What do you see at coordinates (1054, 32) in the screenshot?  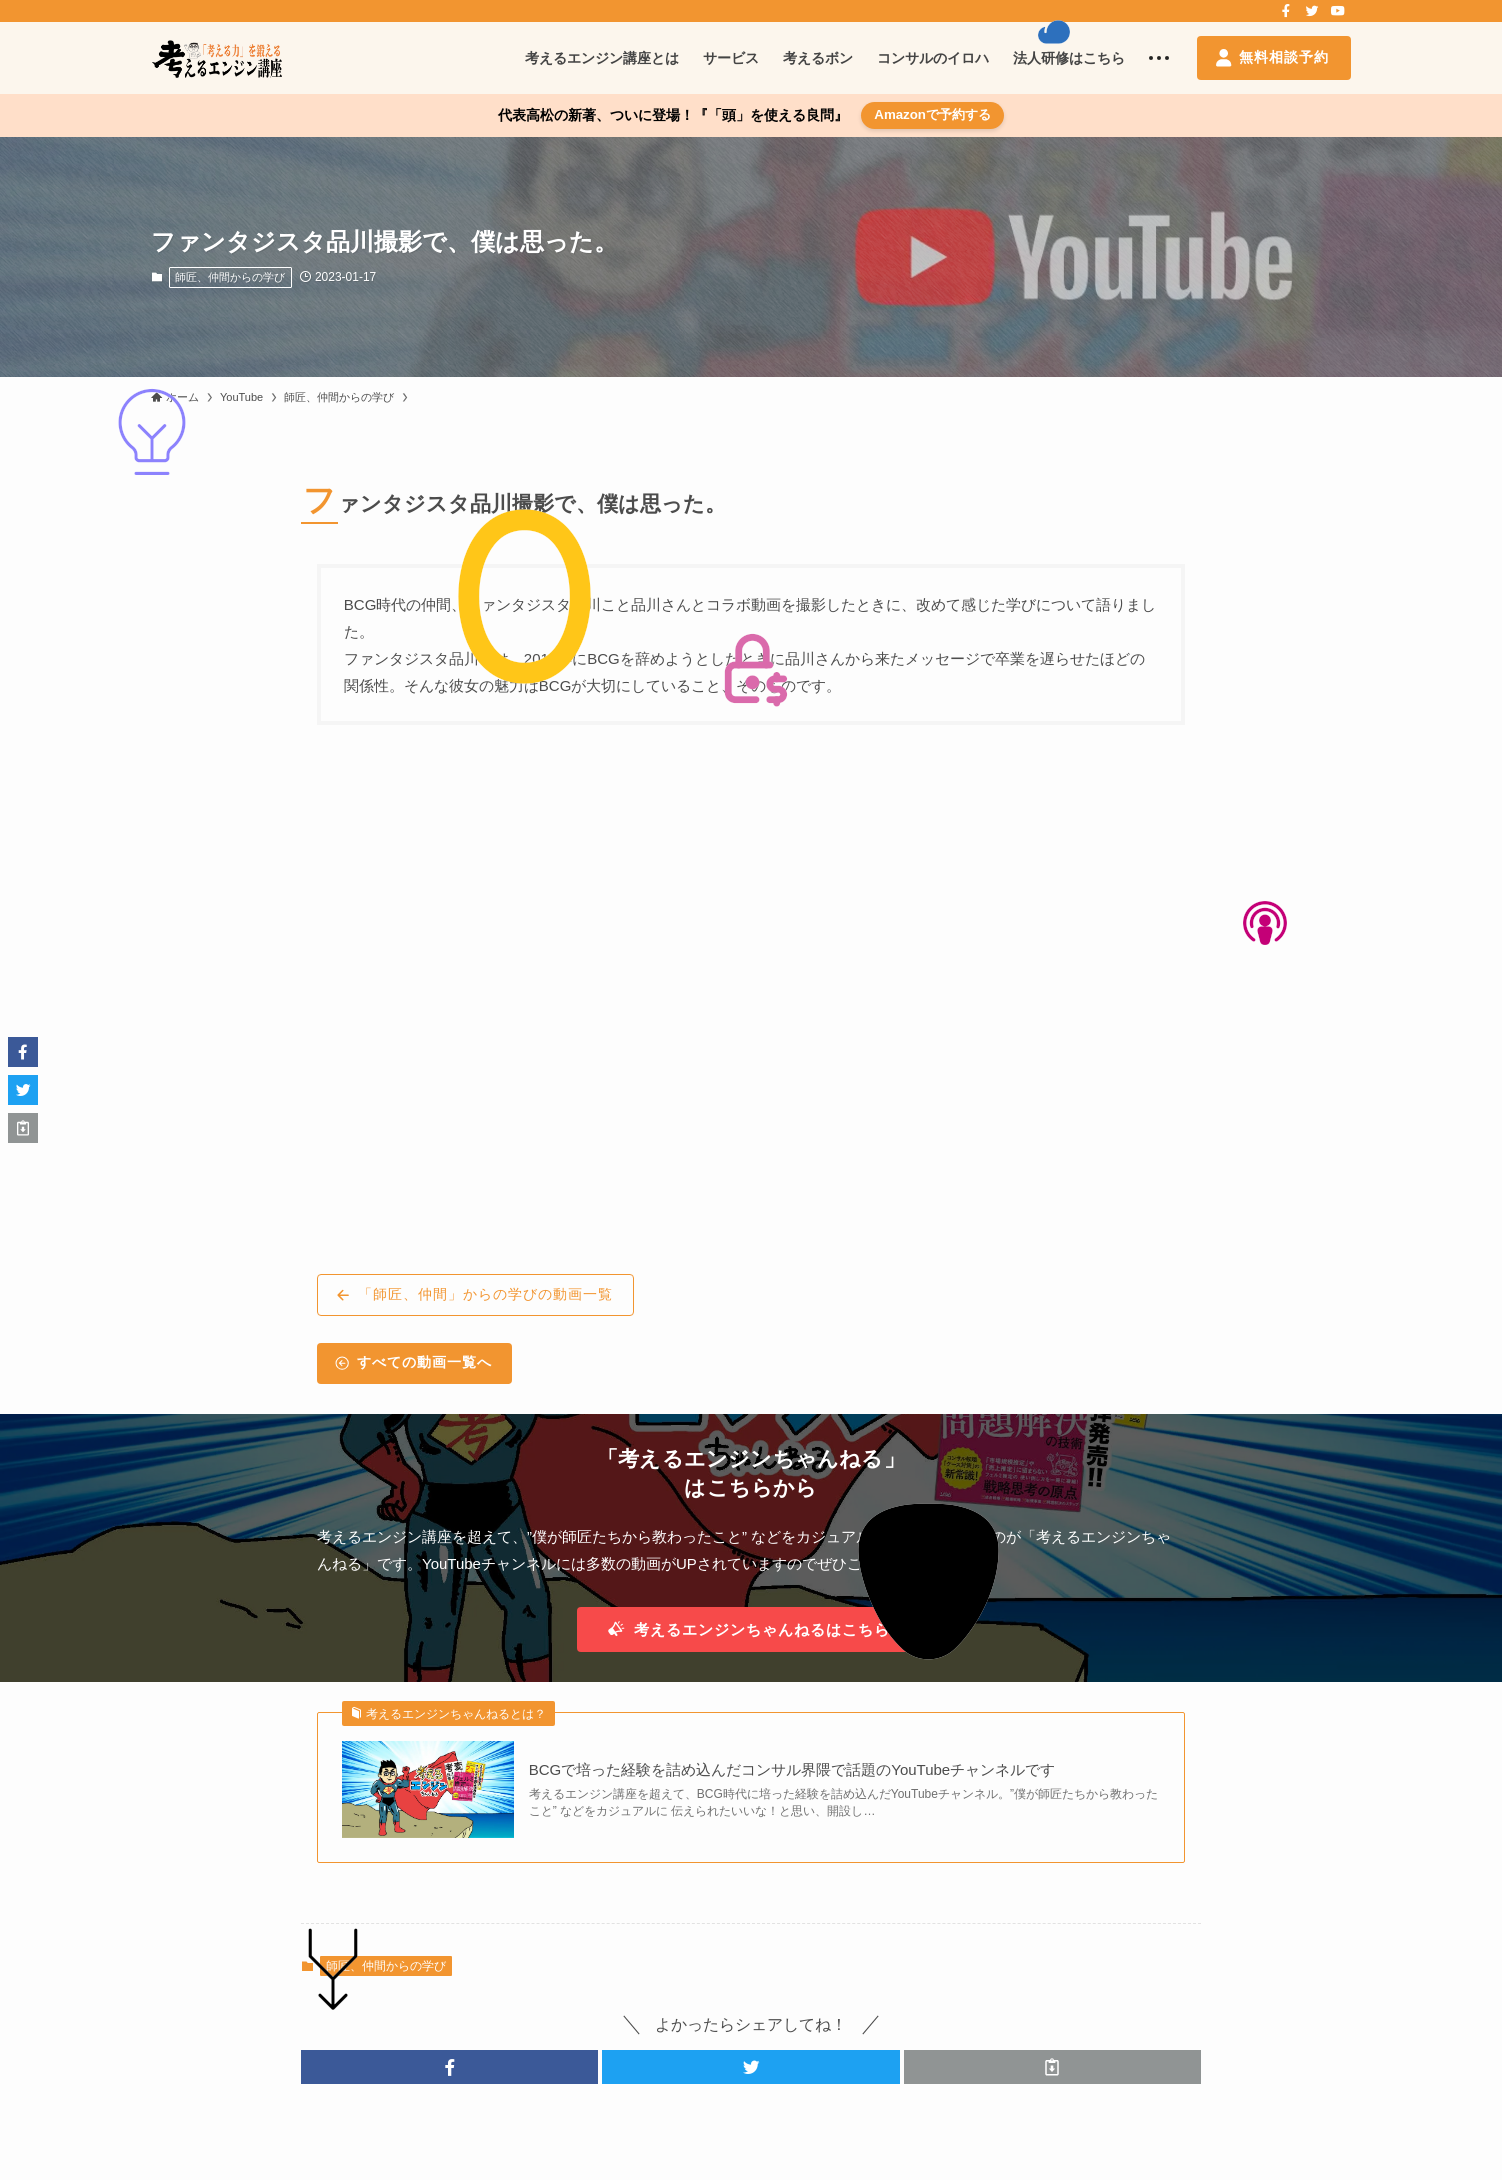 I see `cloud storage or sync status` at bounding box center [1054, 32].